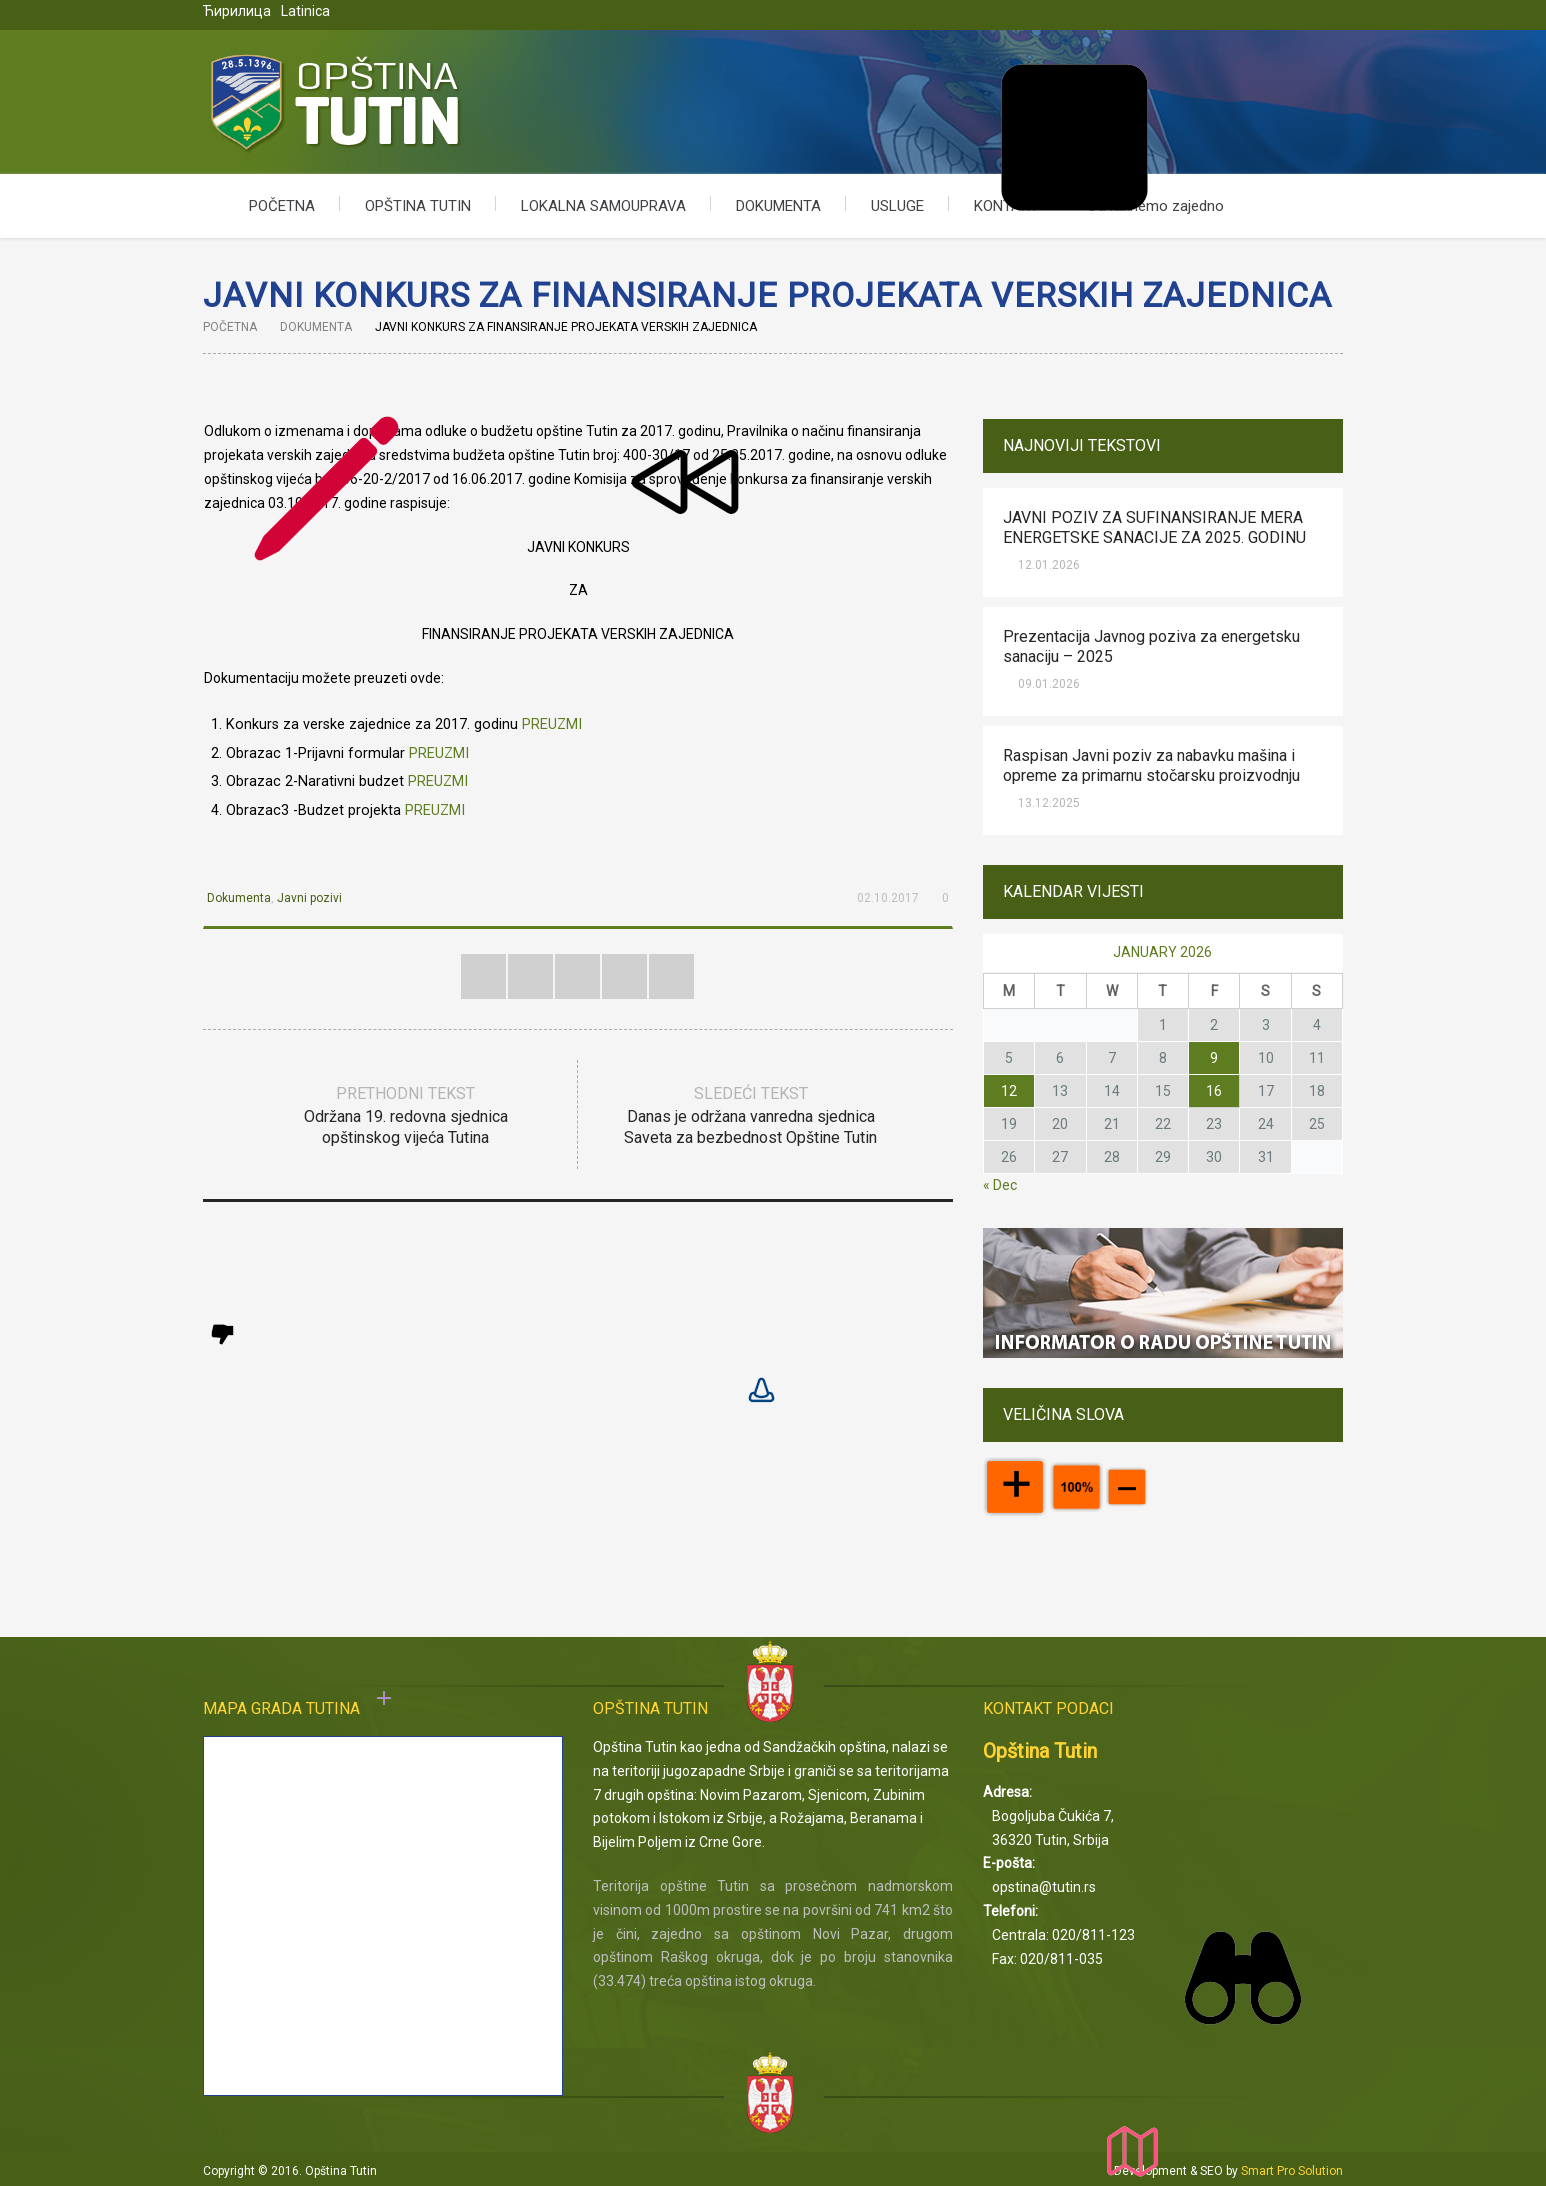  I want to click on dislike or downvote content, so click(222, 1334).